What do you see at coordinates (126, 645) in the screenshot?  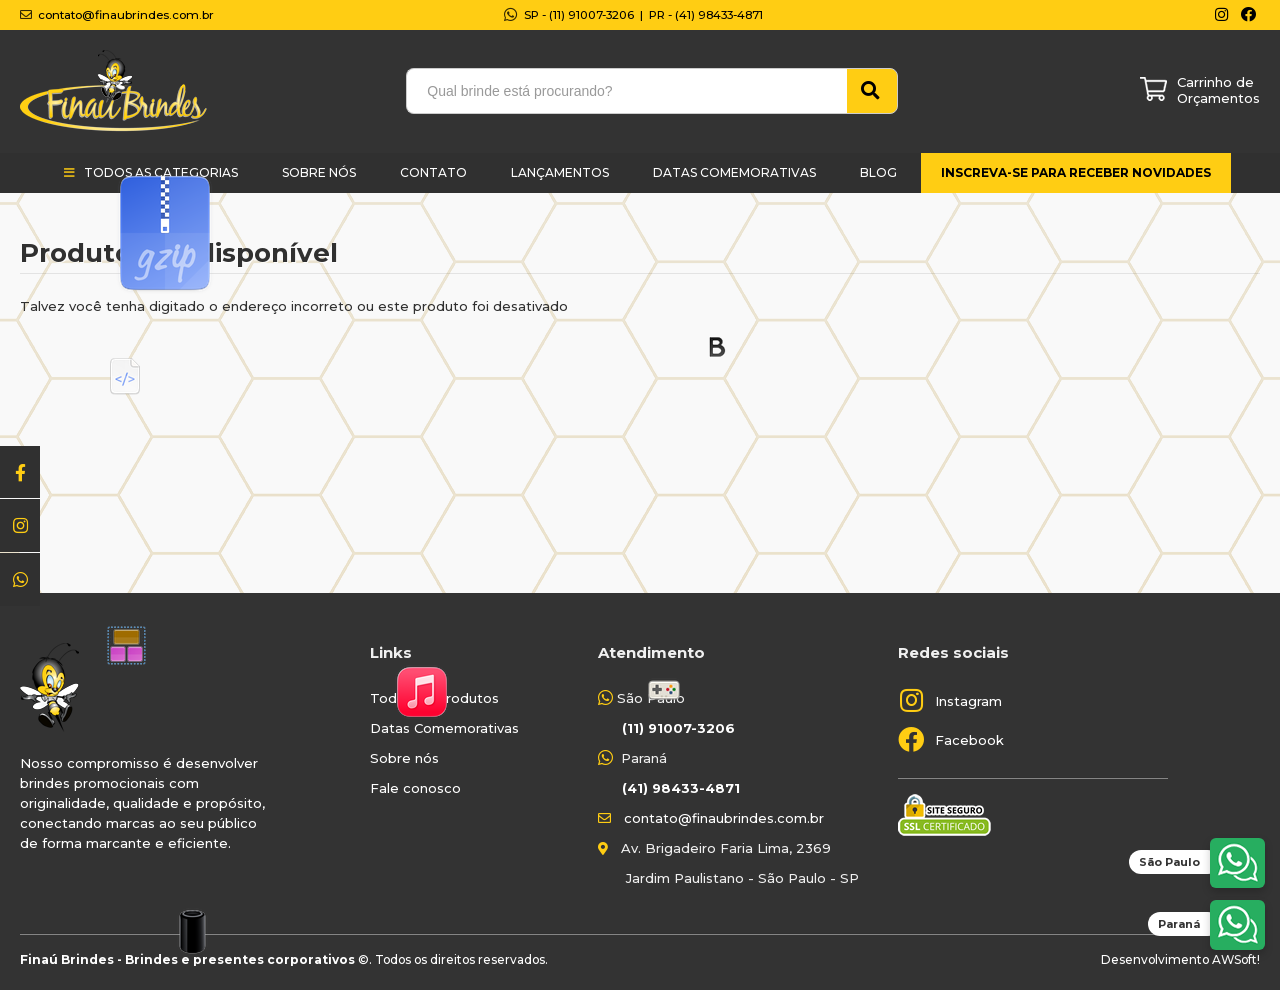 I see `select all items in the current view` at bounding box center [126, 645].